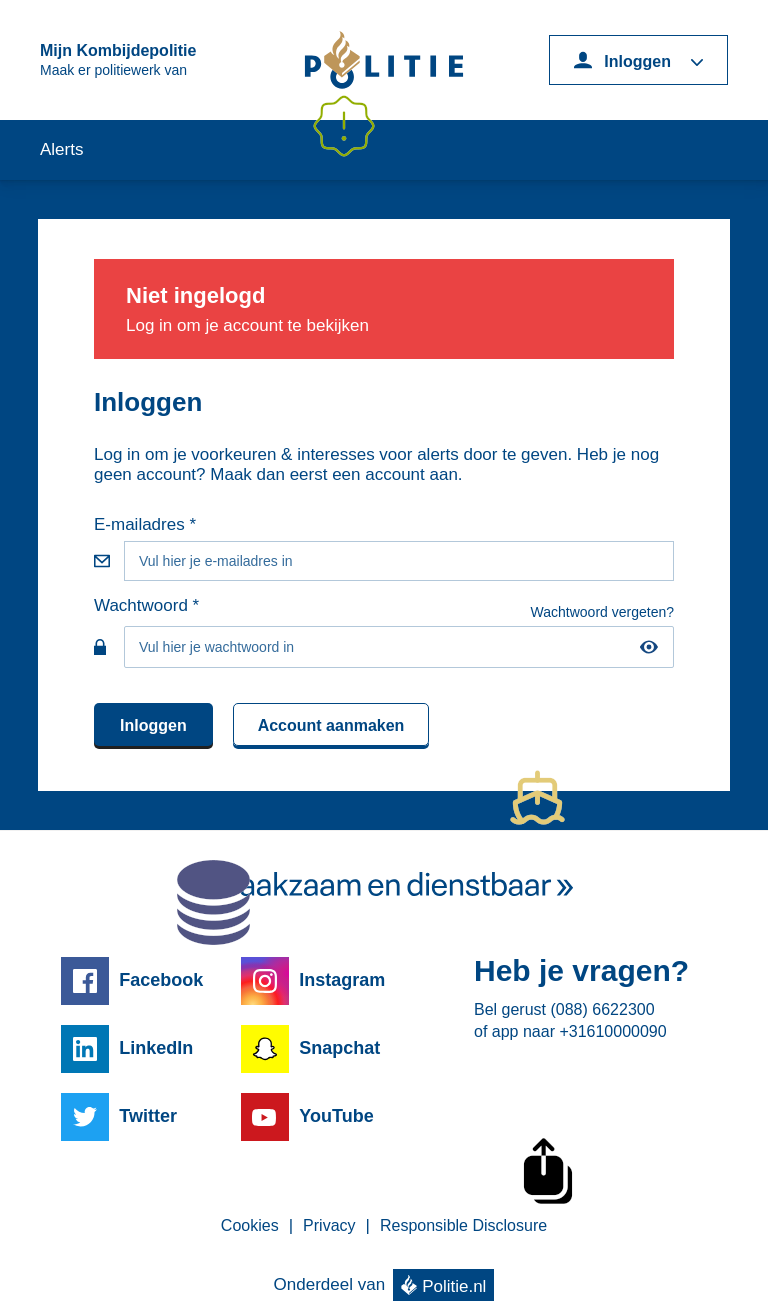 This screenshot has width=768, height=1301. What do you see at coordinates (344, 126) in the screenshot?
I see `indicates a warning or important notice` at bounding box center [344, 126].